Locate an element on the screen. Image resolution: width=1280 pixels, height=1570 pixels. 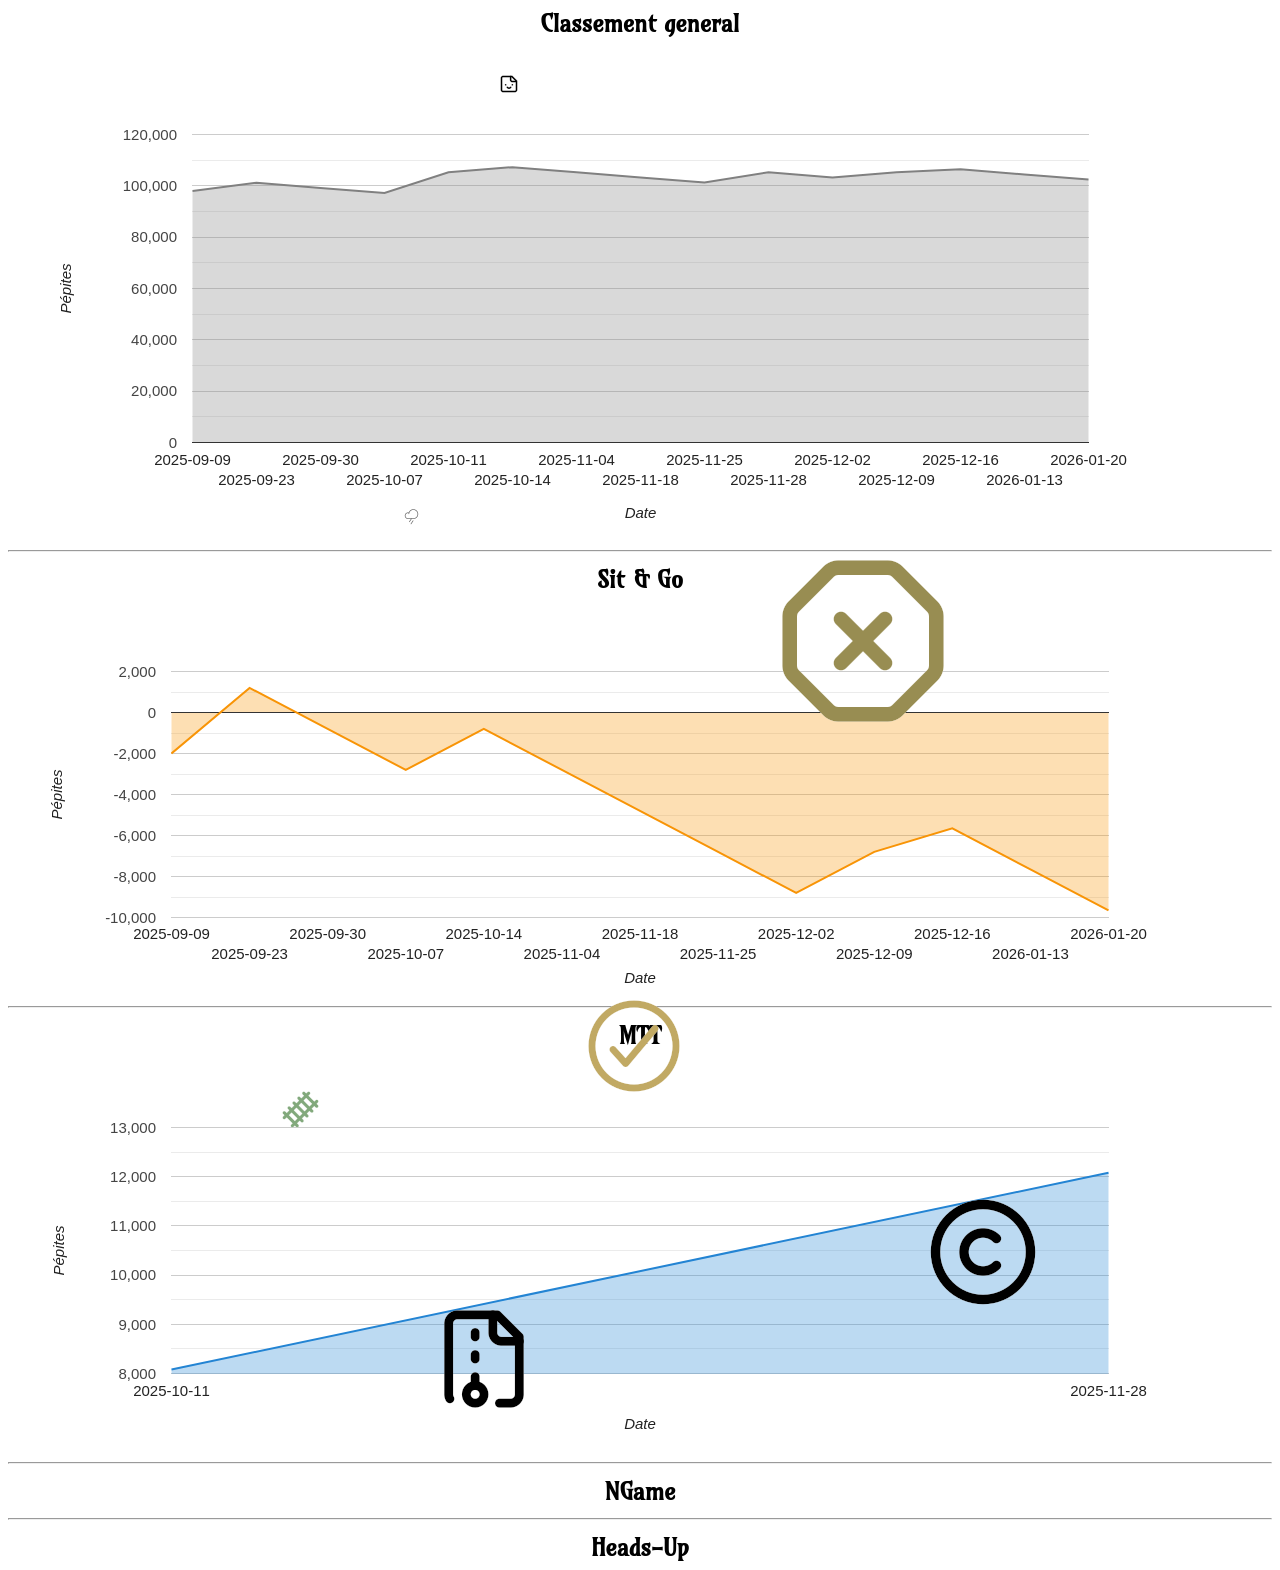
view train or rail transit options is located at coordinates (300, 1109).